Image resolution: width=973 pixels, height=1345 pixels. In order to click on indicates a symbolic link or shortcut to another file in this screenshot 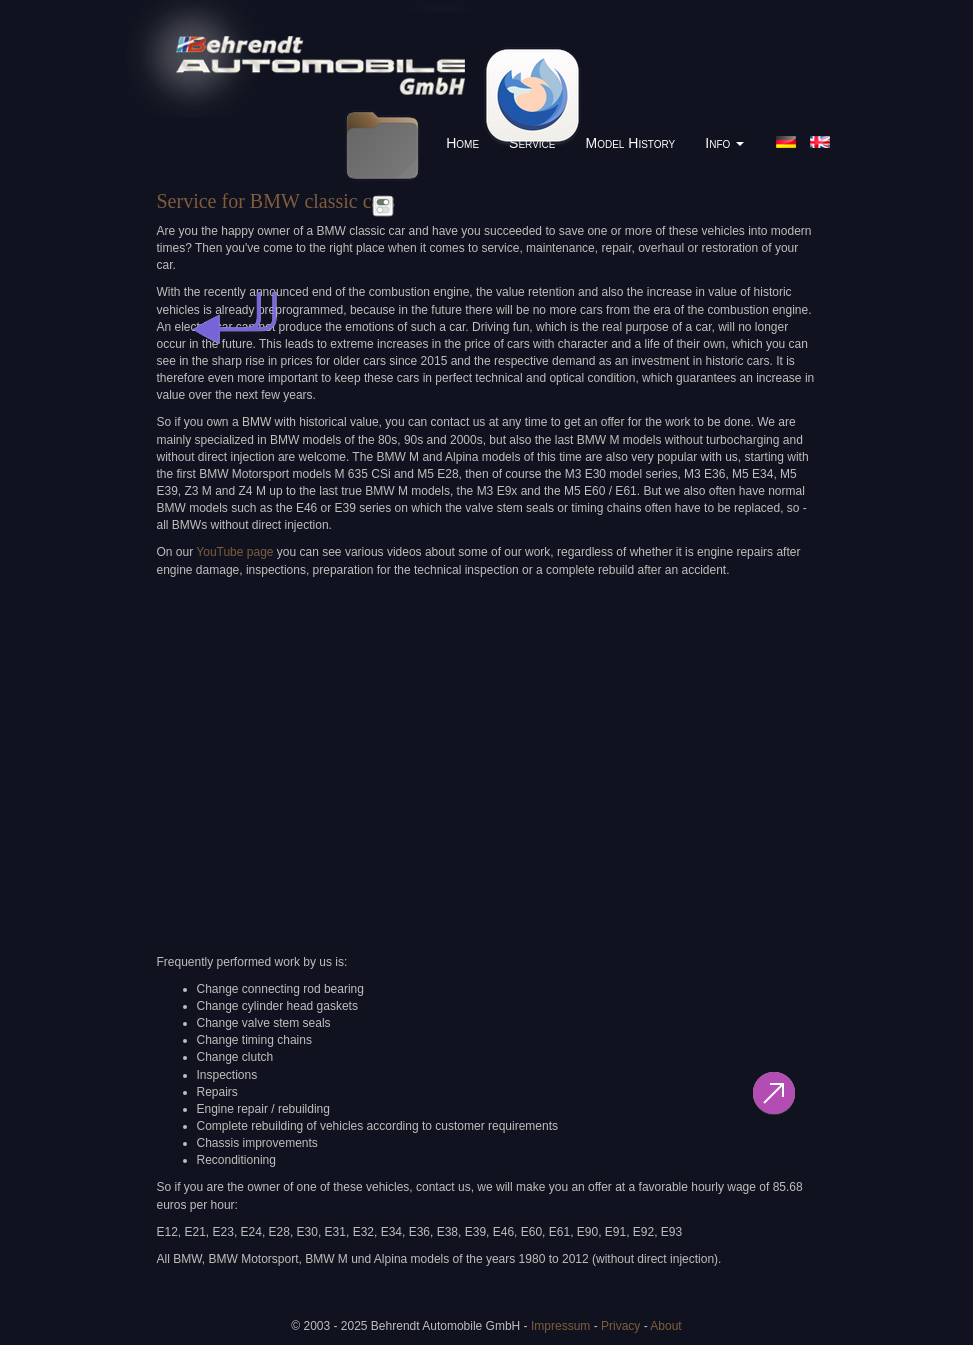, I will do `click(774, 1093)`.